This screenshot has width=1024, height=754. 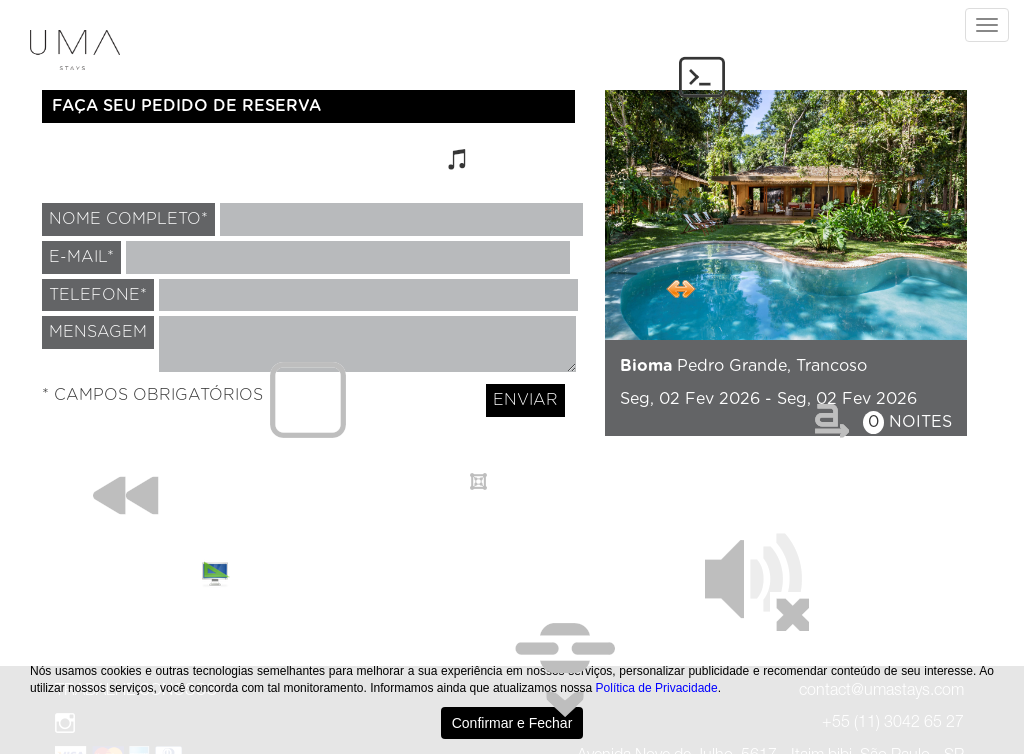 What do you see at coordinates (215, 573) in the screenshot?
I see `access display settings` at bounding box center [215, 573].